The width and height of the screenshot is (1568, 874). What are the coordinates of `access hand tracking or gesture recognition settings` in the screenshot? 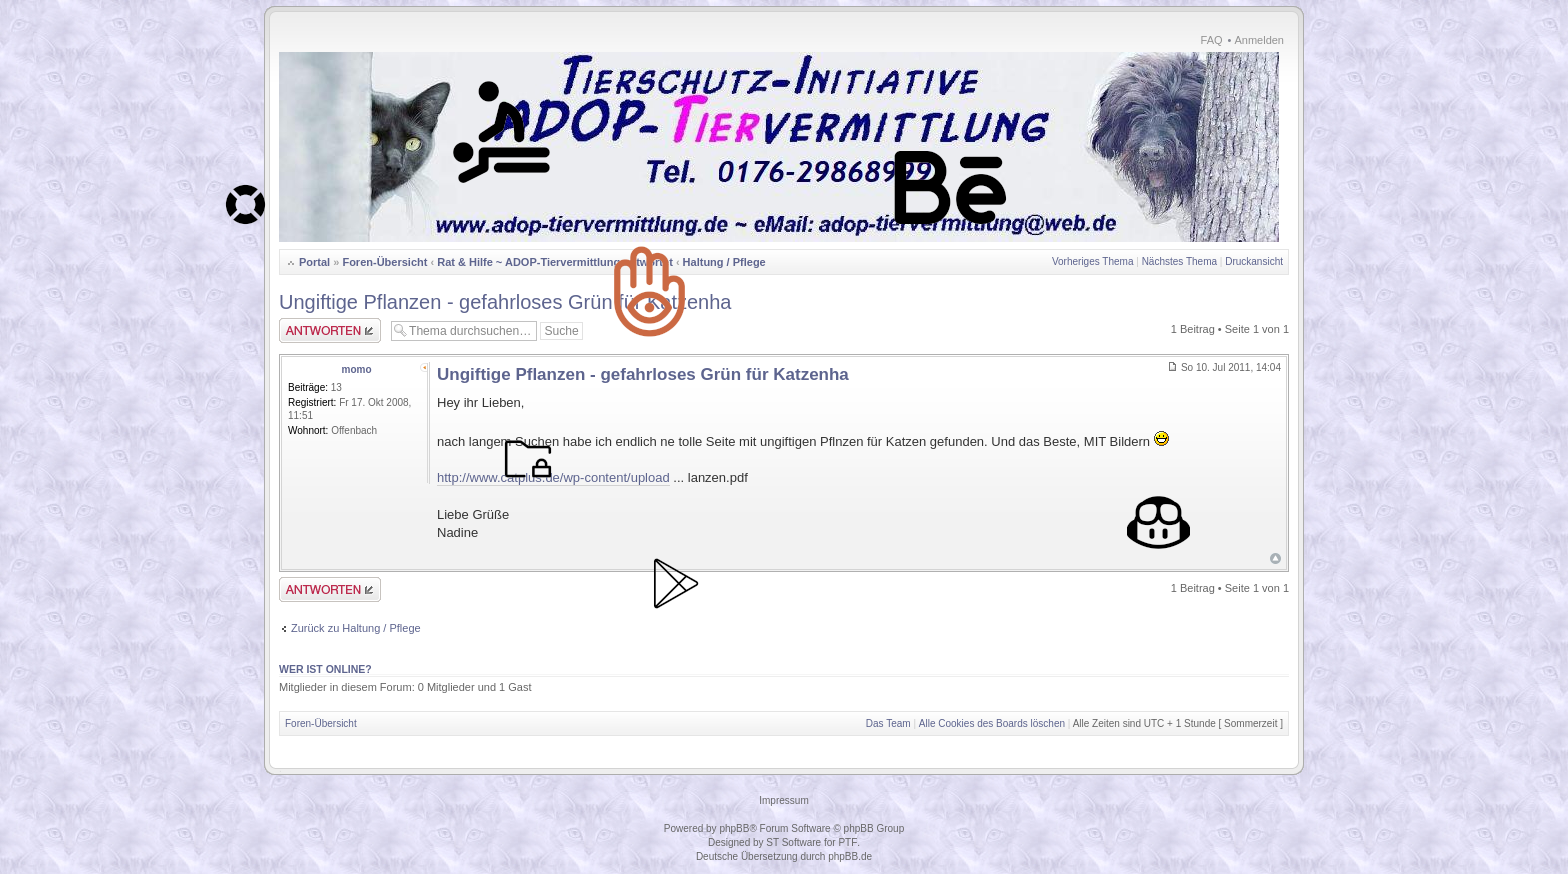 It's located at (649, 291).